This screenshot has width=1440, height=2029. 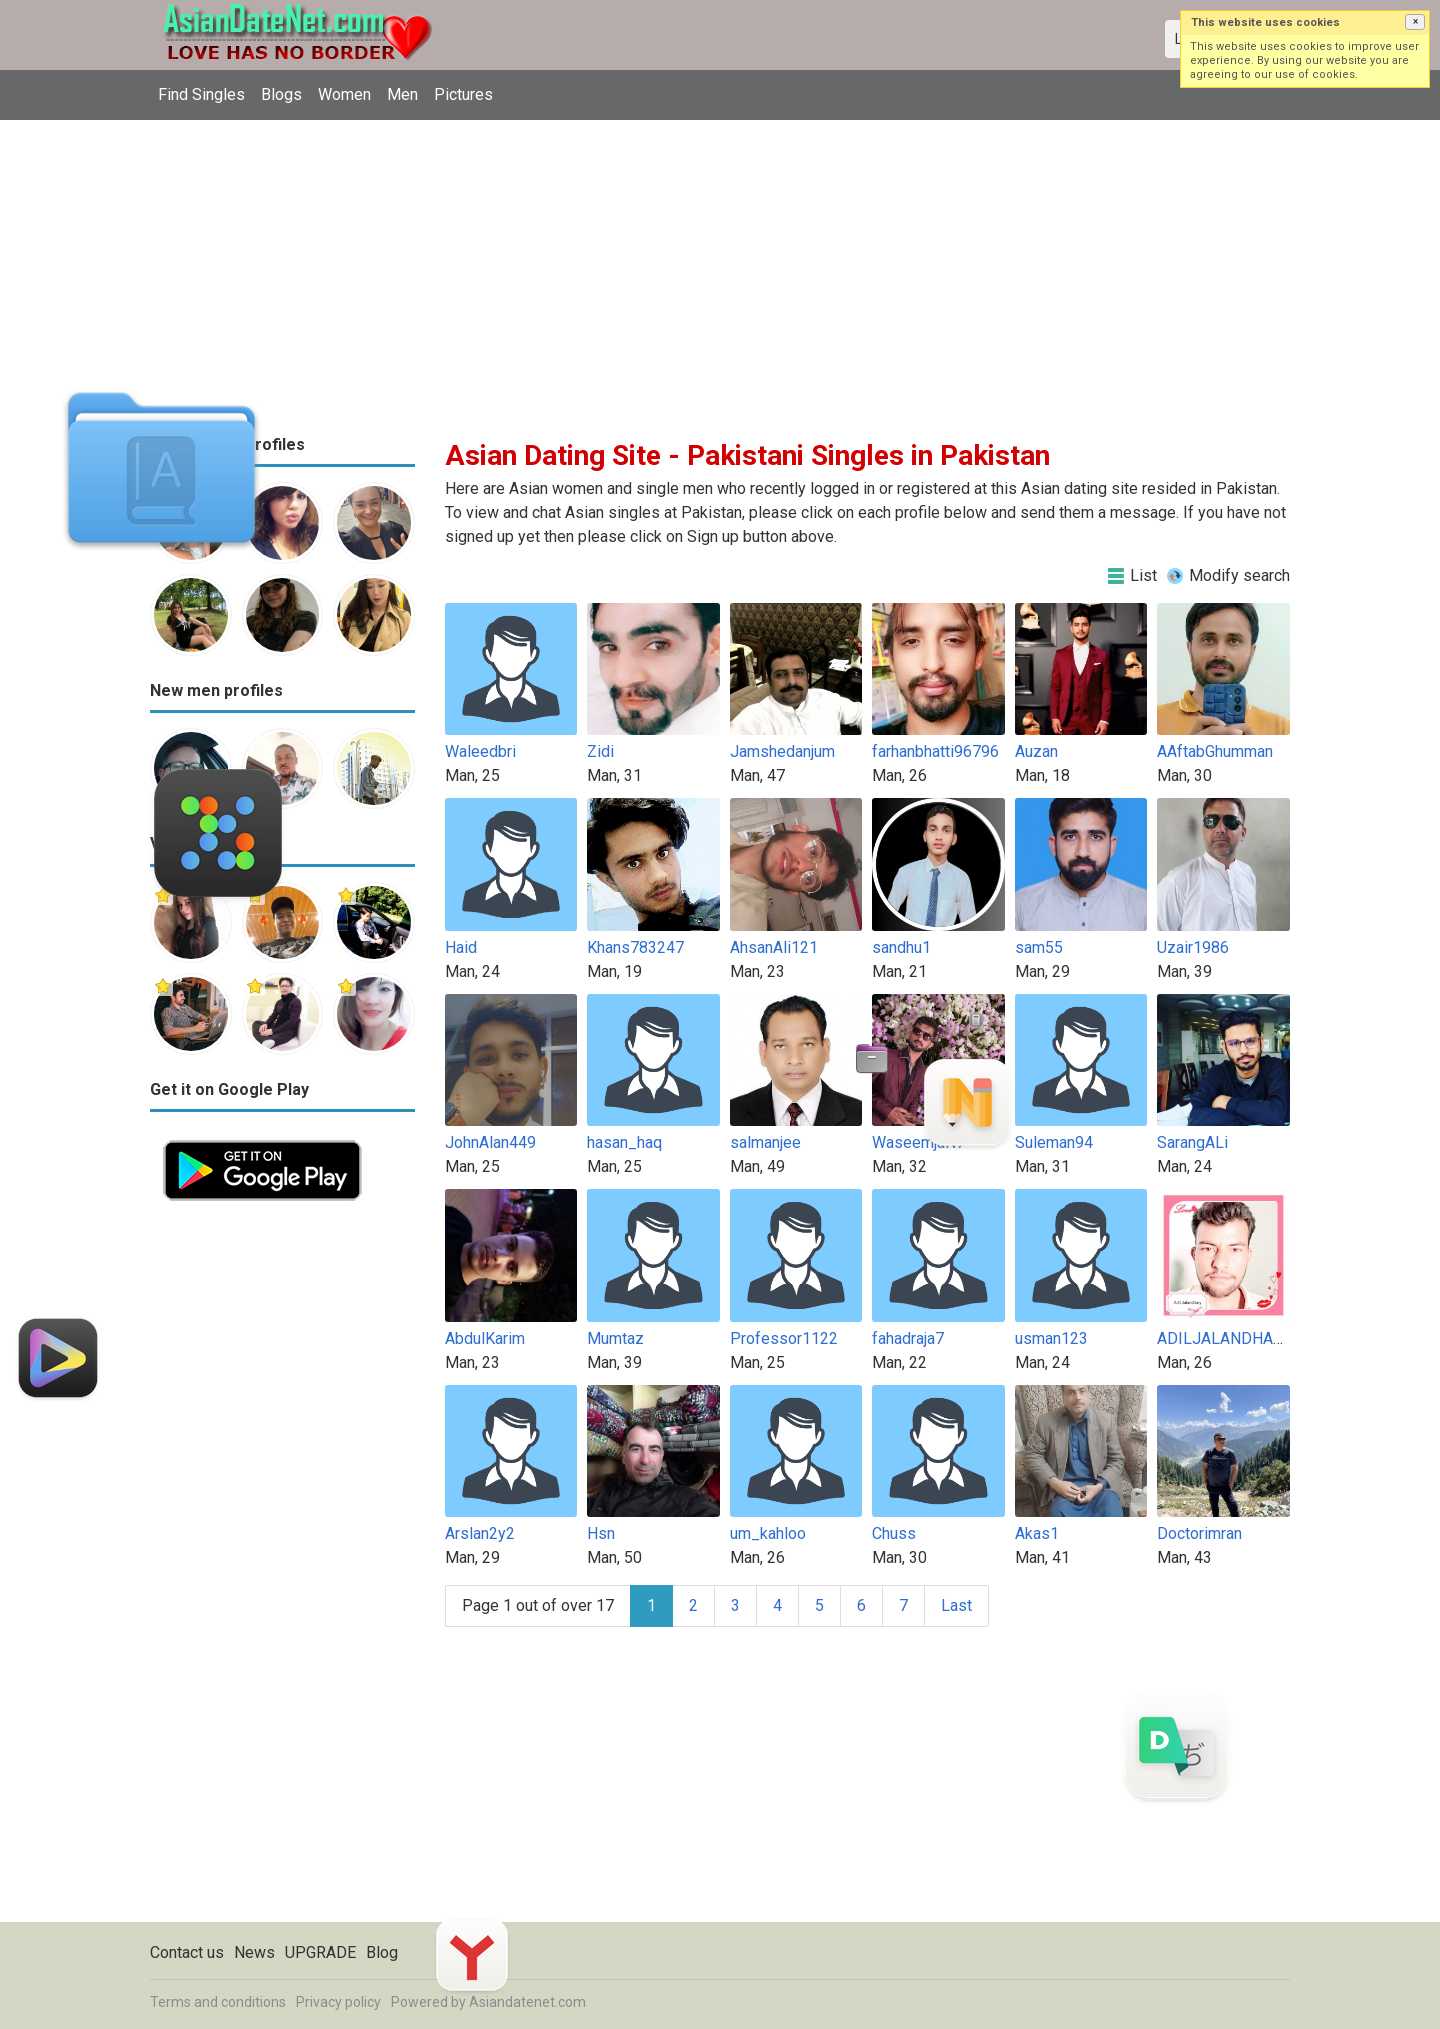 What do you see at coordinates (967, 1102) in the screenshot?
I see `open the Notable note-taking app` at bounding box center [967, 1102].